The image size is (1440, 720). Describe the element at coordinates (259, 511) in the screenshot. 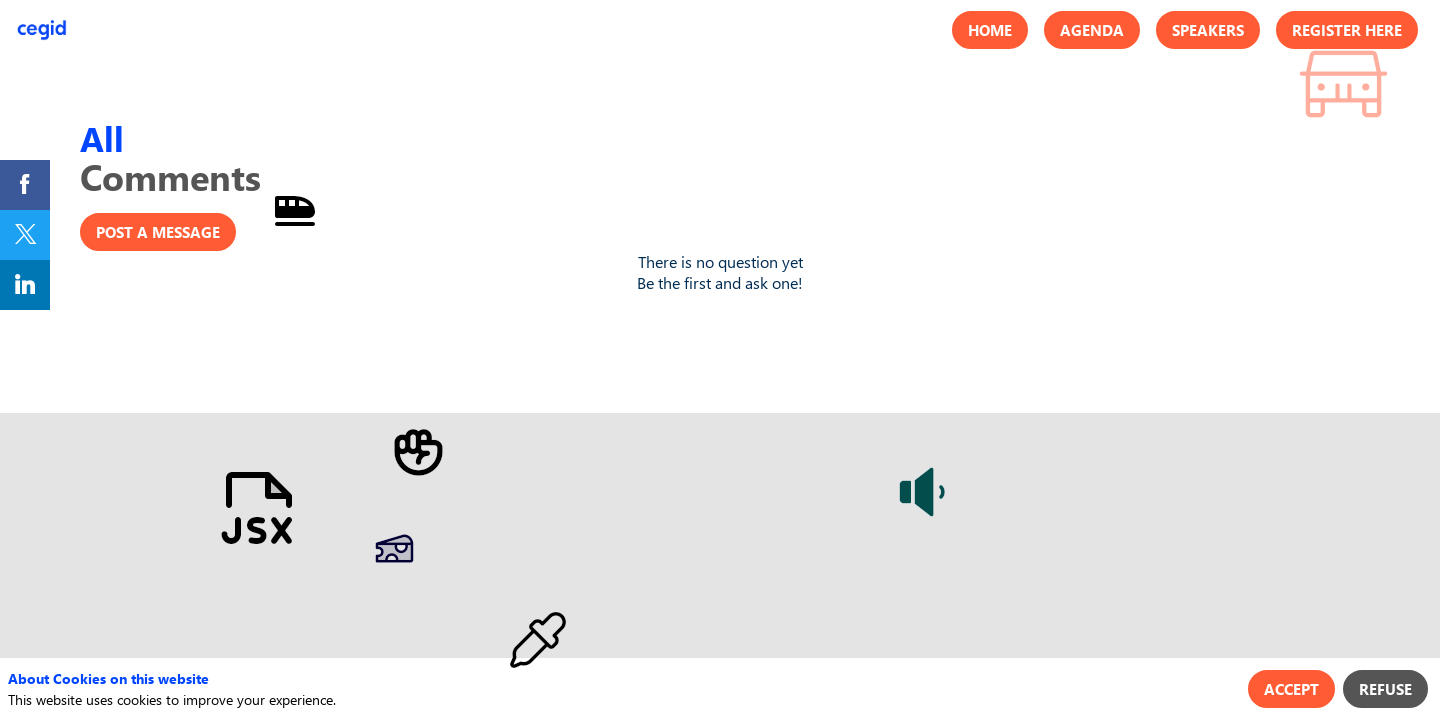

I see `a JSX file type indicator` at that location.